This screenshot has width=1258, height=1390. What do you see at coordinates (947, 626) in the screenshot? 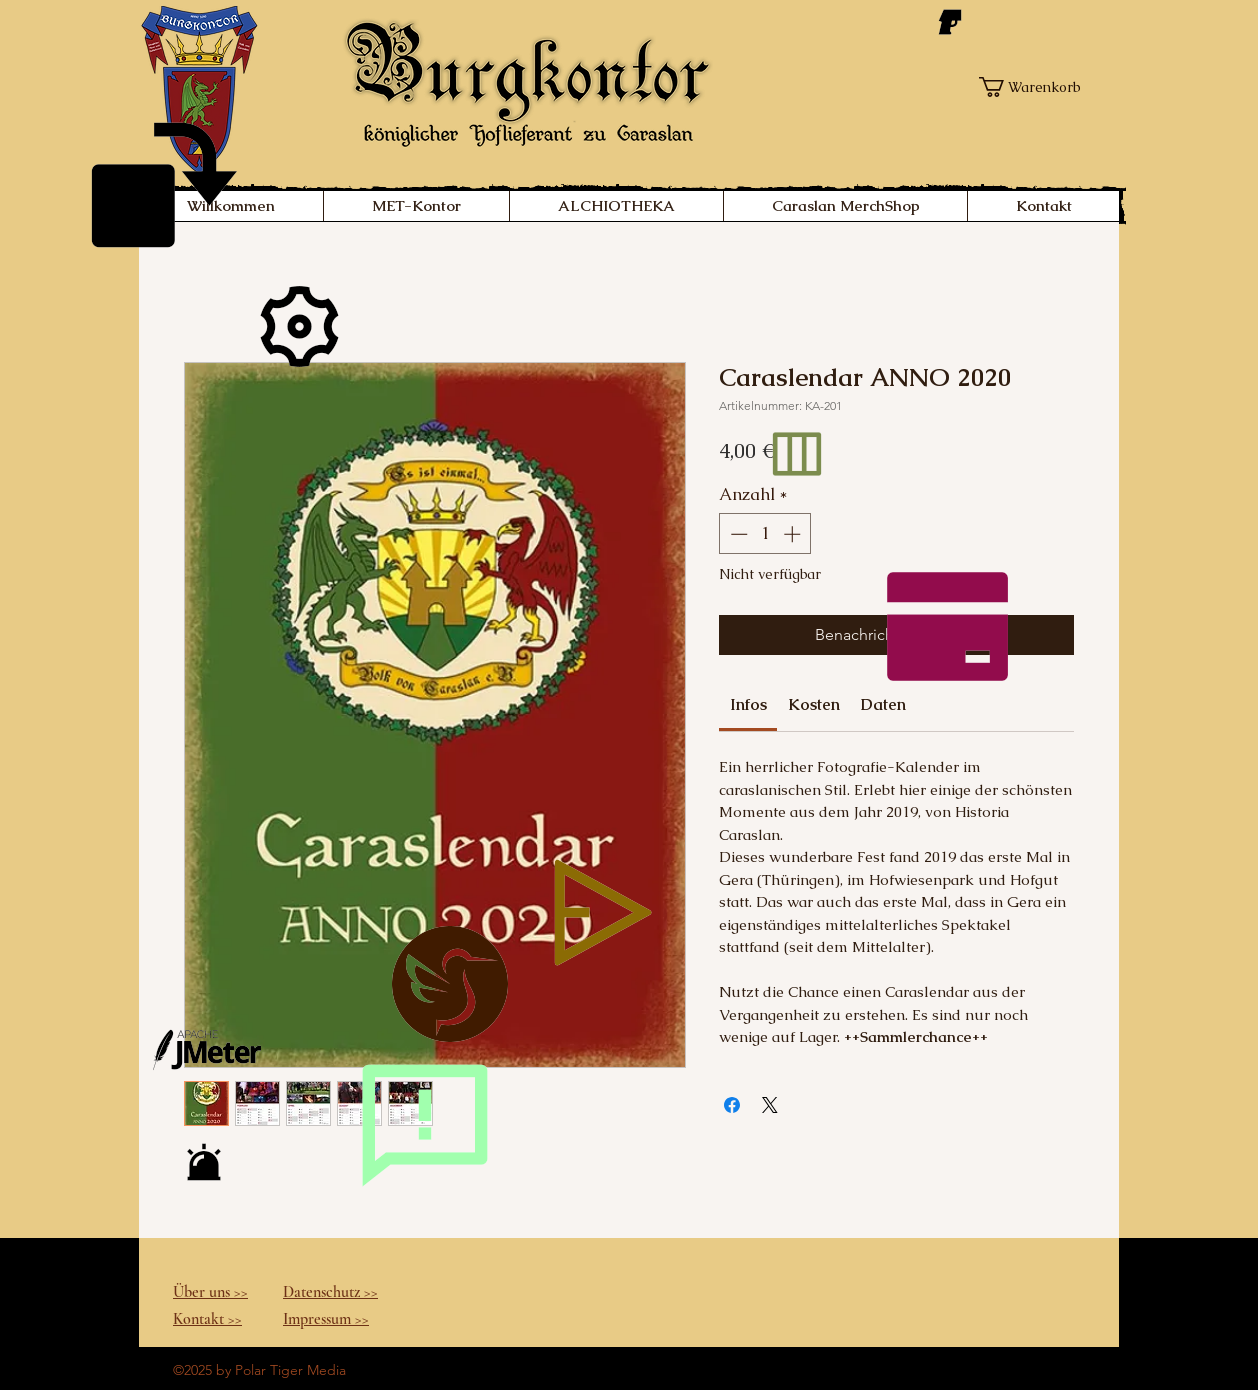
I see `access payment methods` at bounding box center [947, 626].